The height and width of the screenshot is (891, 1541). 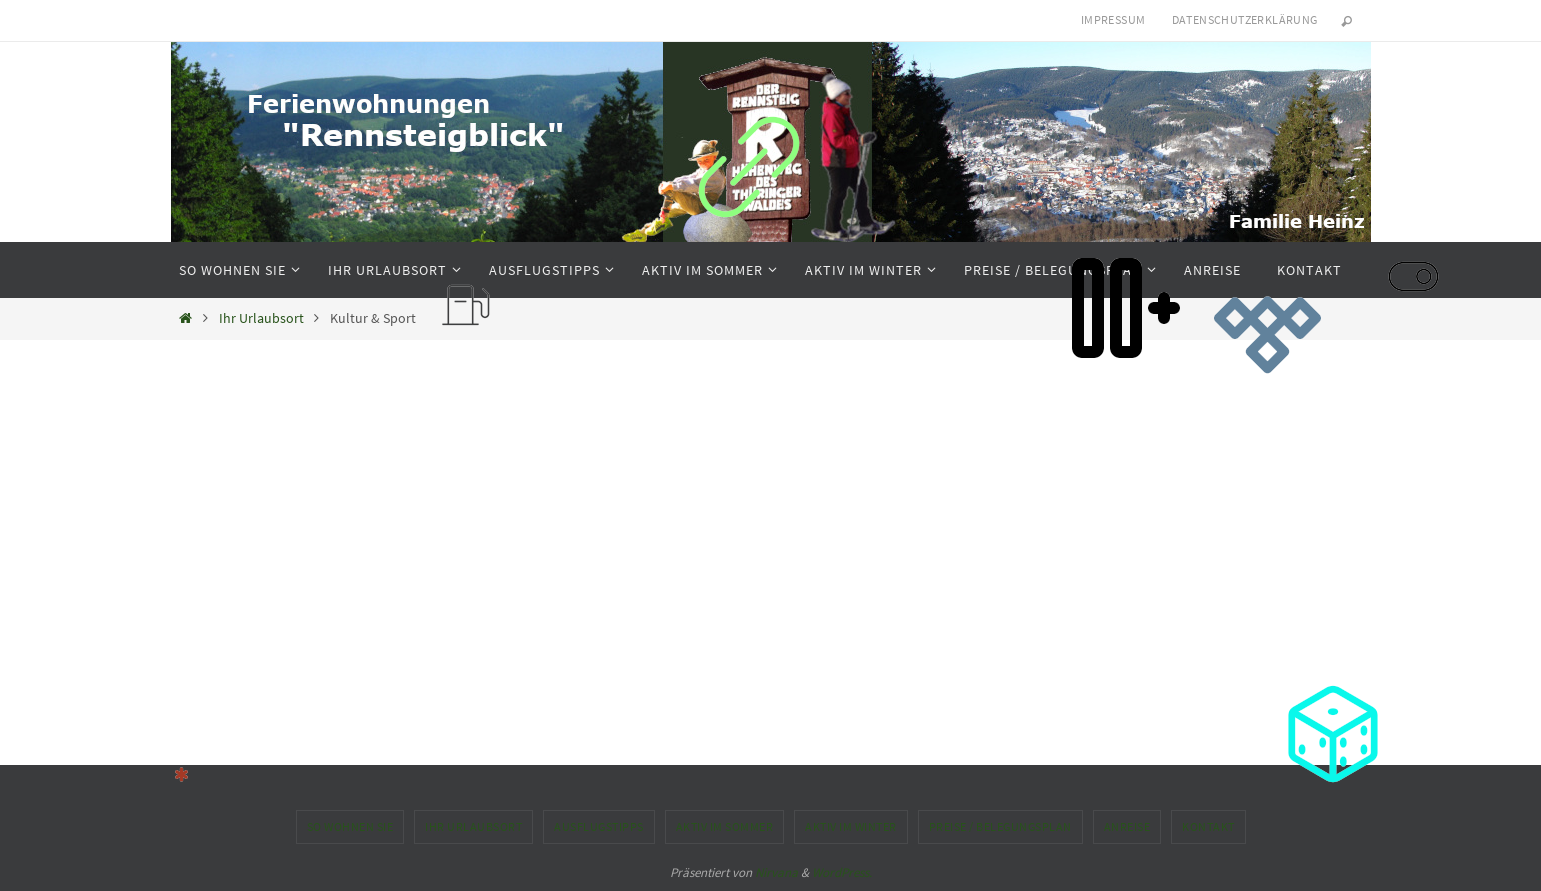 What do you see at coordinates (181, 774) in the screenshot?
I see `access medical or health-related features` at bounding box center [181, 774].